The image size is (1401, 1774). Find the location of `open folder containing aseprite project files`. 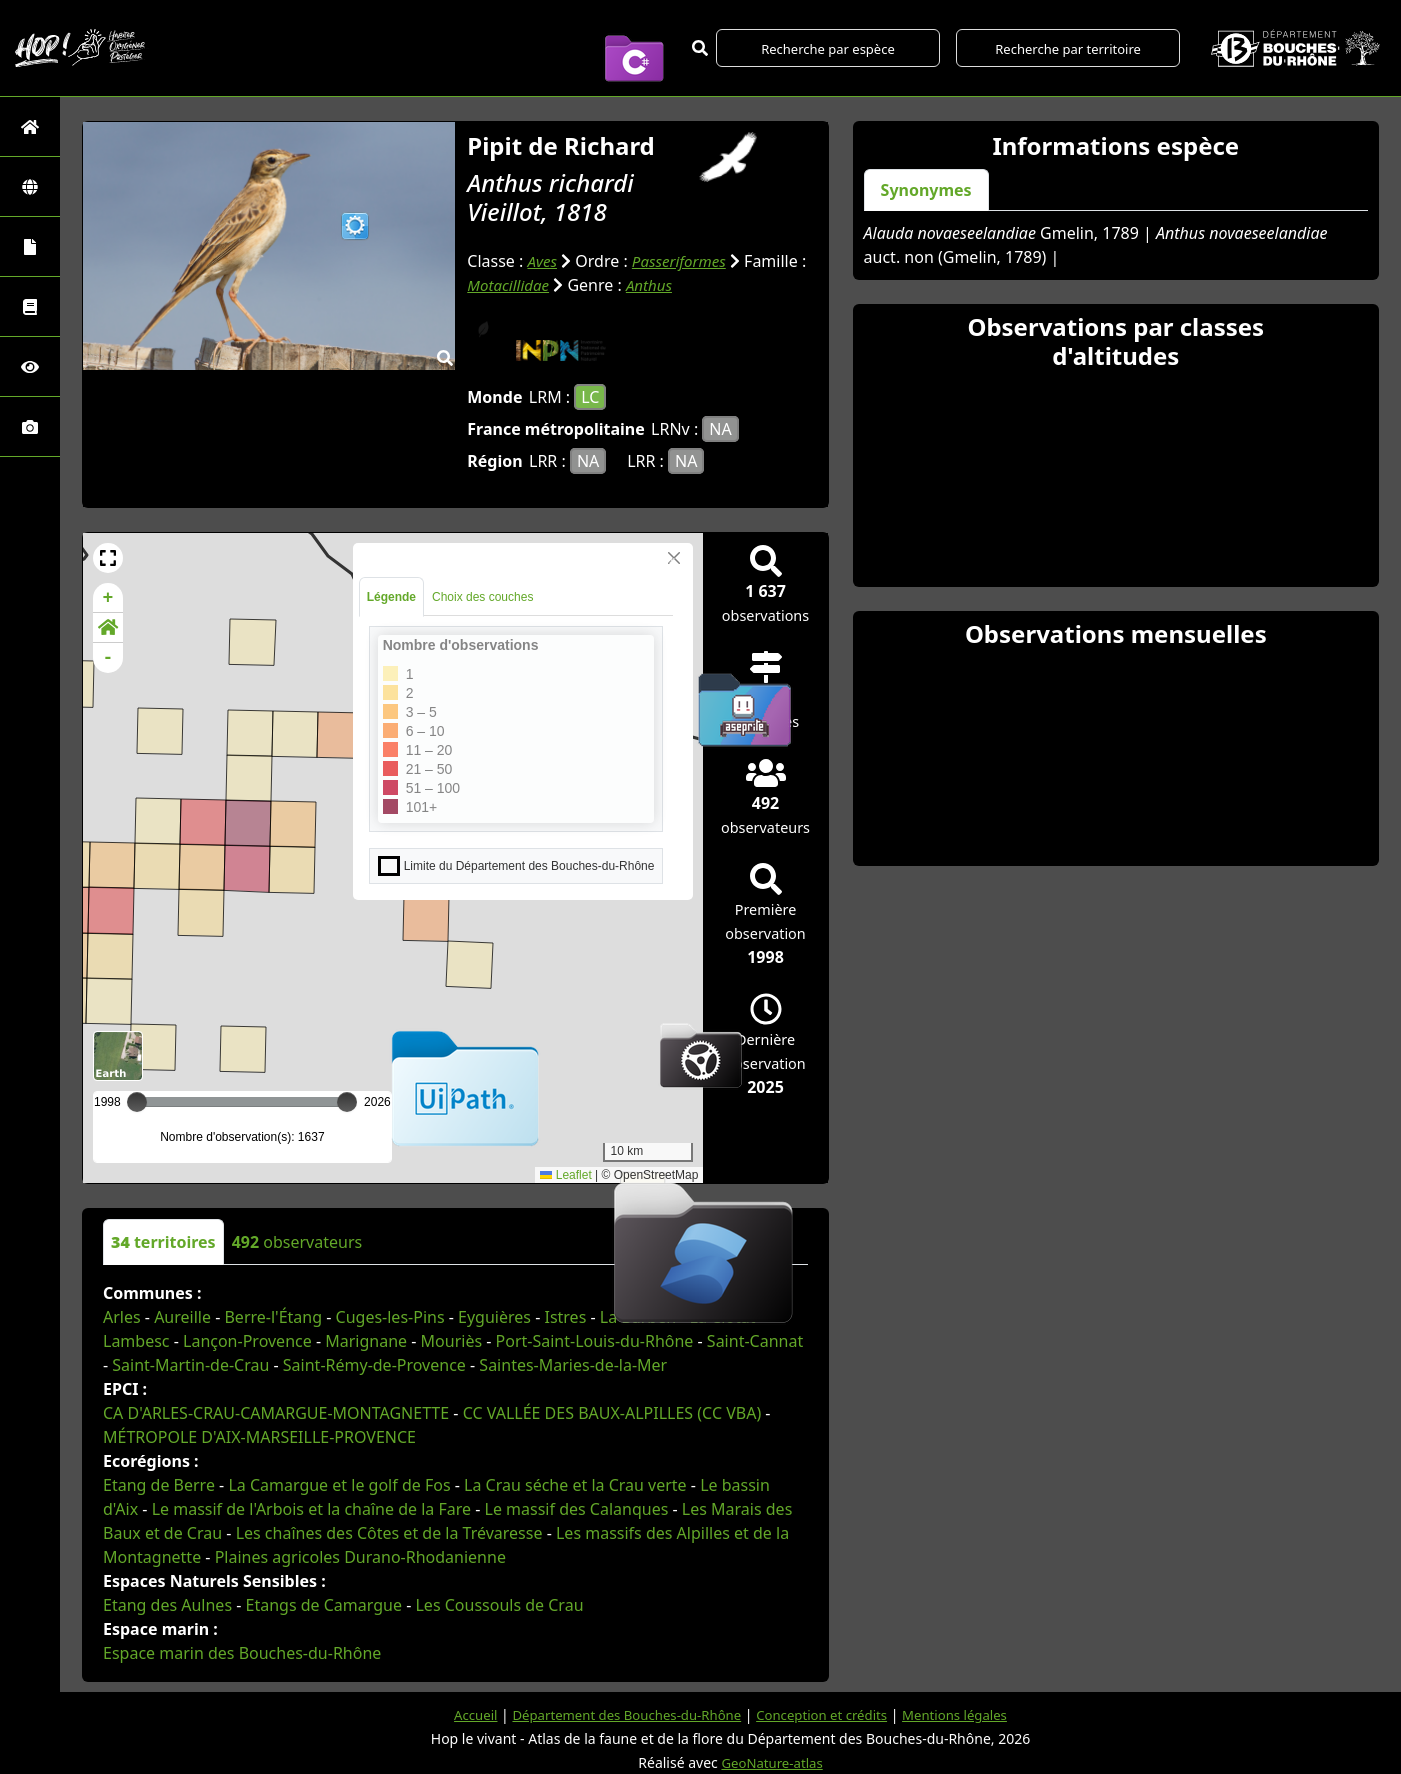

open folder containing aseprite project files is located at coordinates (744, 712).